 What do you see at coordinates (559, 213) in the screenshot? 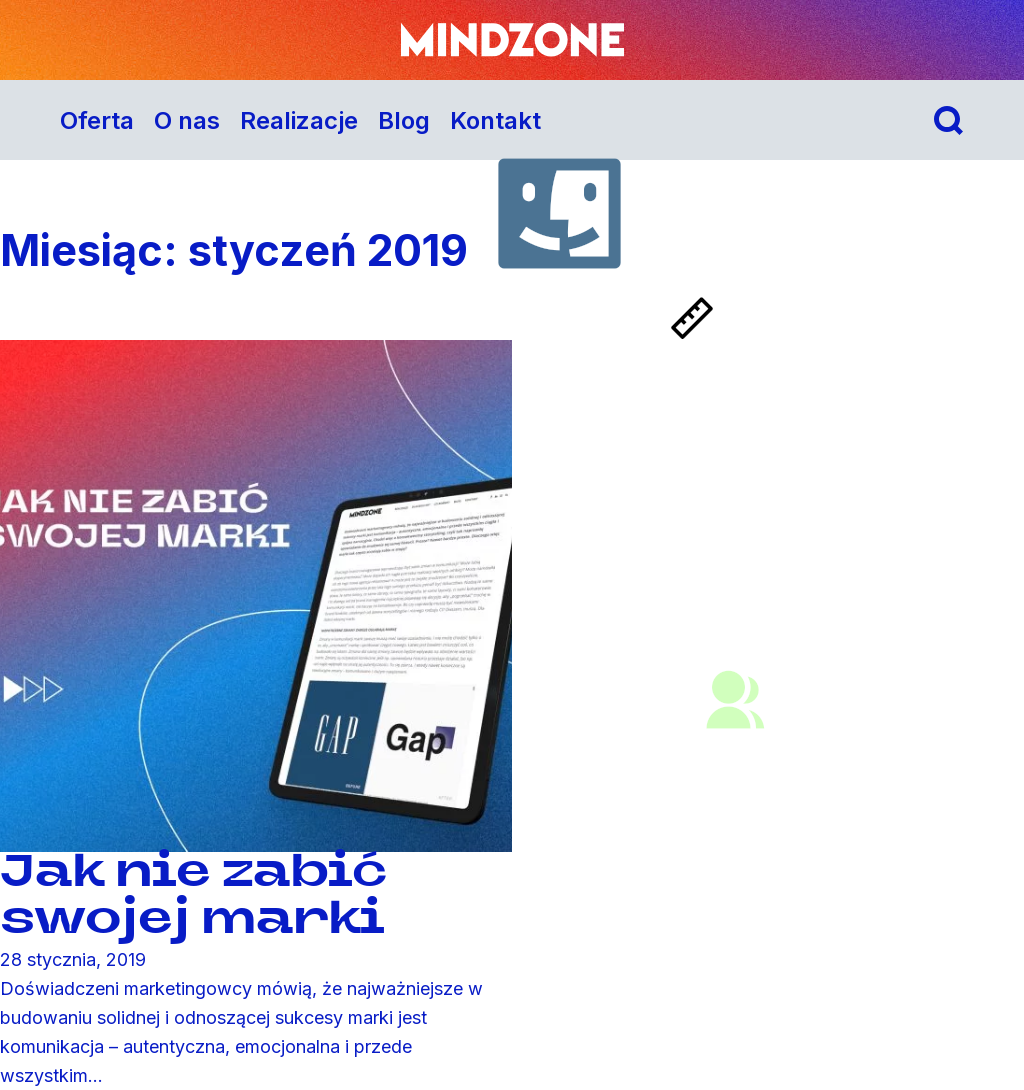
I see `open finder to browse files and folders` at bounding box center [559, 213].